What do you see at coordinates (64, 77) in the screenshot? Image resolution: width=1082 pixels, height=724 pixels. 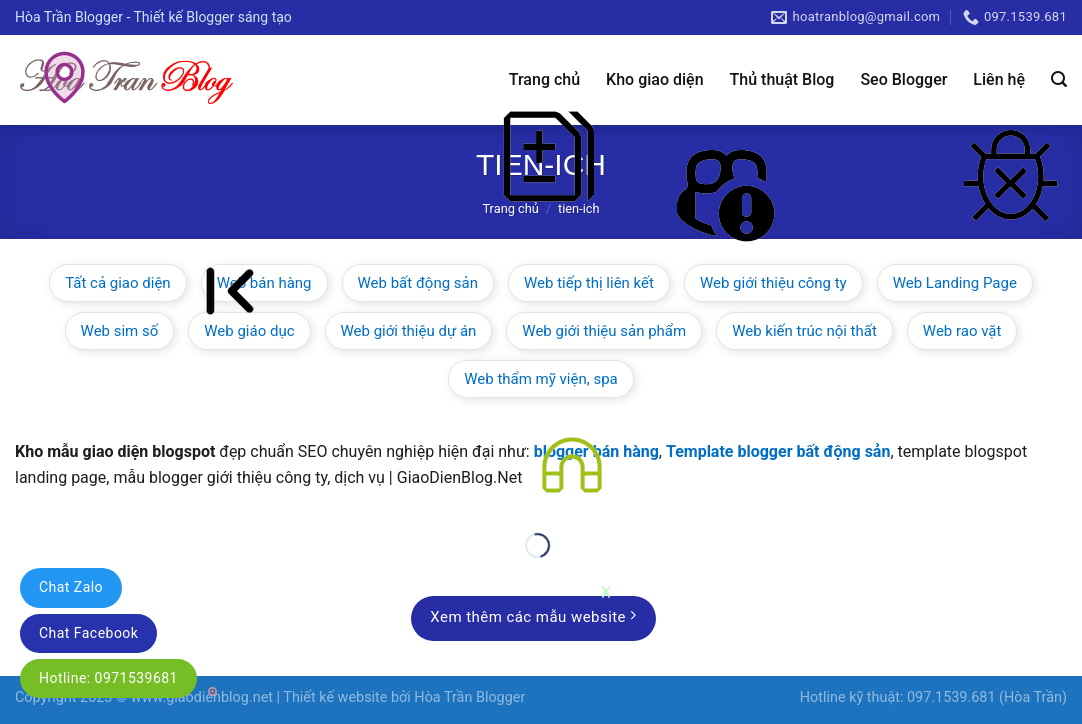 I see `view location on map` at bounding box center [64, 77].